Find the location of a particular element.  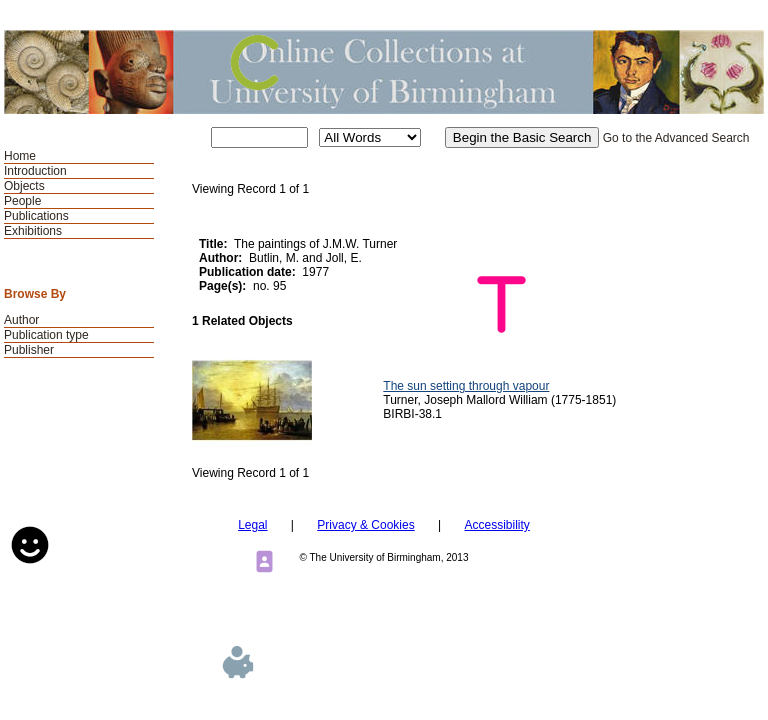

indicates the letter C or a C-related category is located at coordinates (254, 62).